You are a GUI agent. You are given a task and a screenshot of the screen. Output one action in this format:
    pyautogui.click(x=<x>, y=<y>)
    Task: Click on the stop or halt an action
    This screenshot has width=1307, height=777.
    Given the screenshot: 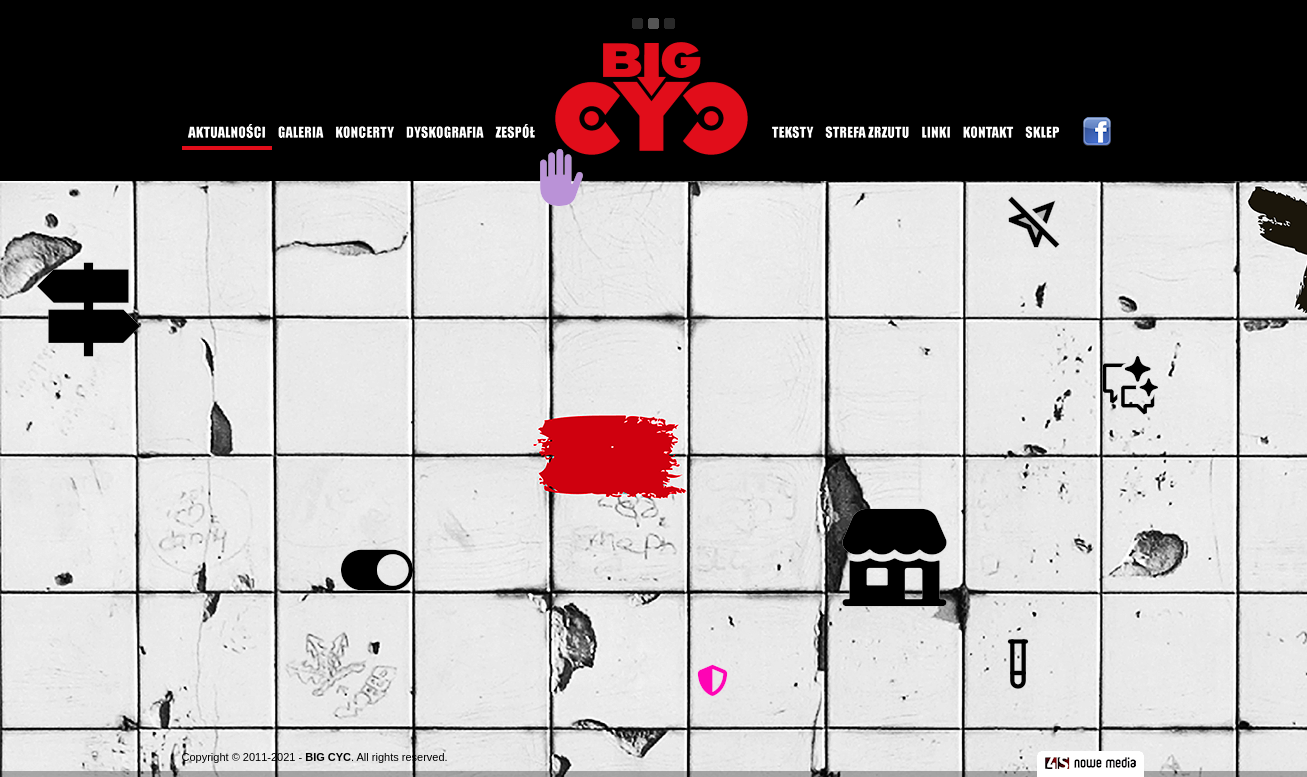 What is the action you would take?
    pyautogui.click(x=561, y=177)
    